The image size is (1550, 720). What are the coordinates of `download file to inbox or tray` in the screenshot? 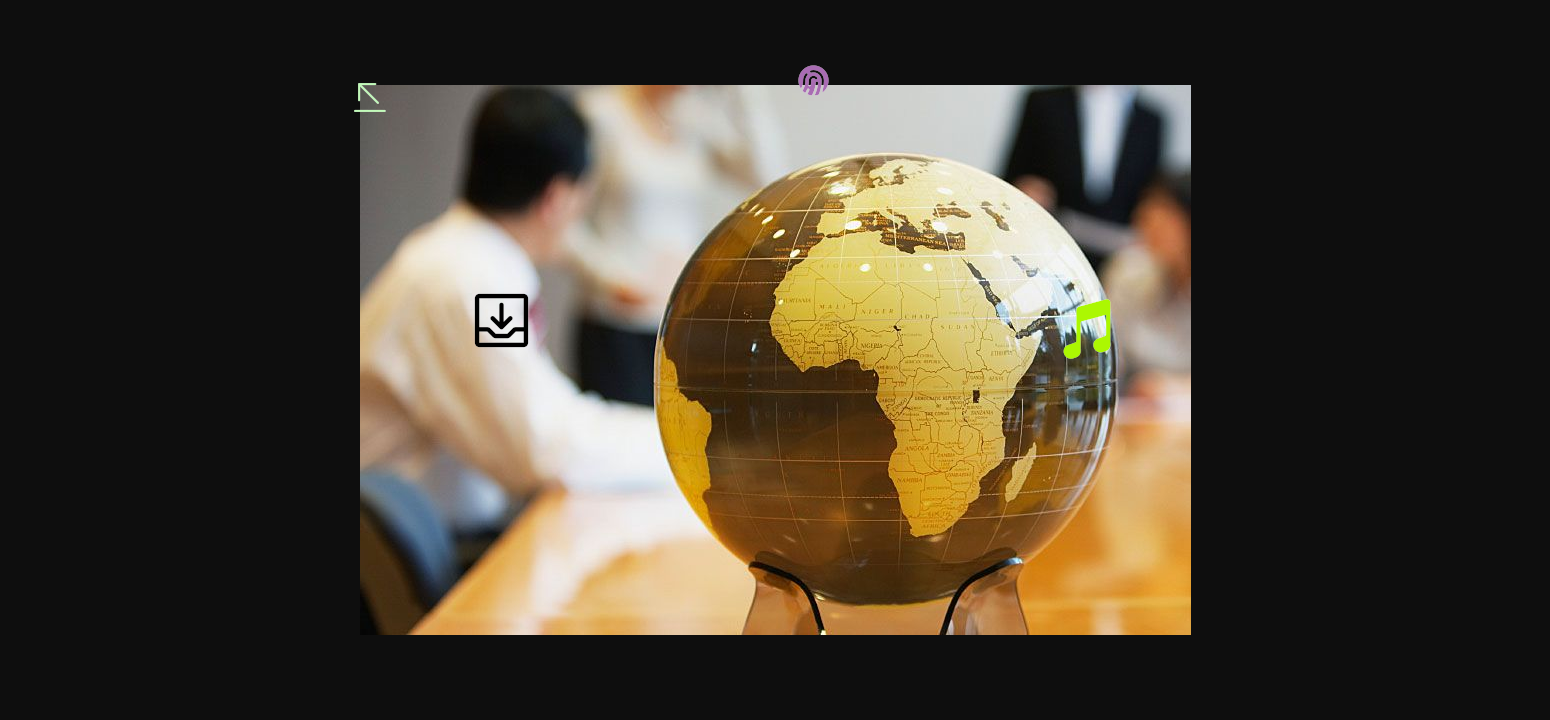 It's located at (501, 320).